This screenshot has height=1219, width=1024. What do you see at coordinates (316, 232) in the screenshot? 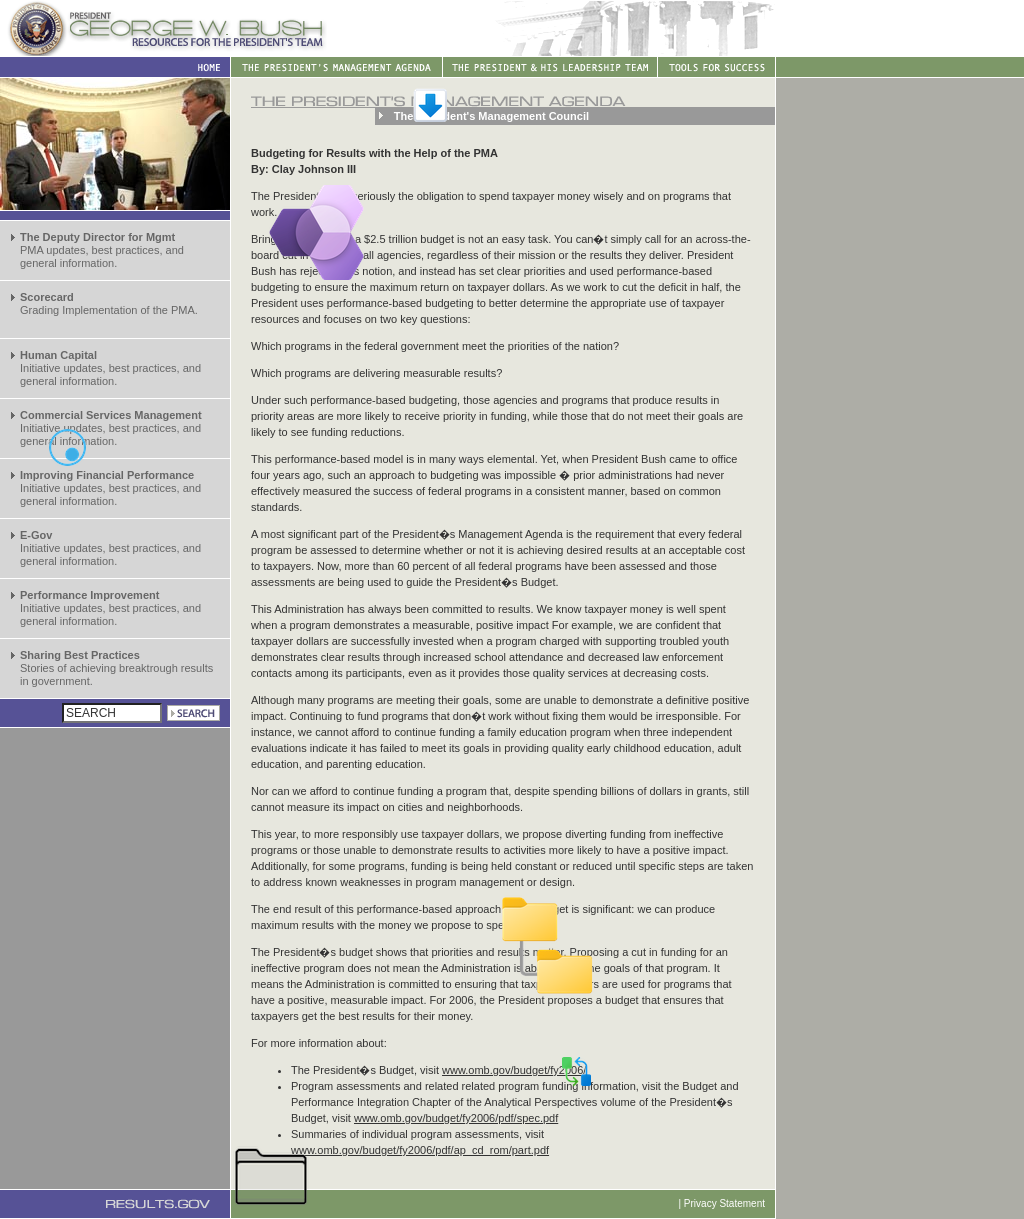
I see `open the microsoft store app` at bounding box center [316, 232].